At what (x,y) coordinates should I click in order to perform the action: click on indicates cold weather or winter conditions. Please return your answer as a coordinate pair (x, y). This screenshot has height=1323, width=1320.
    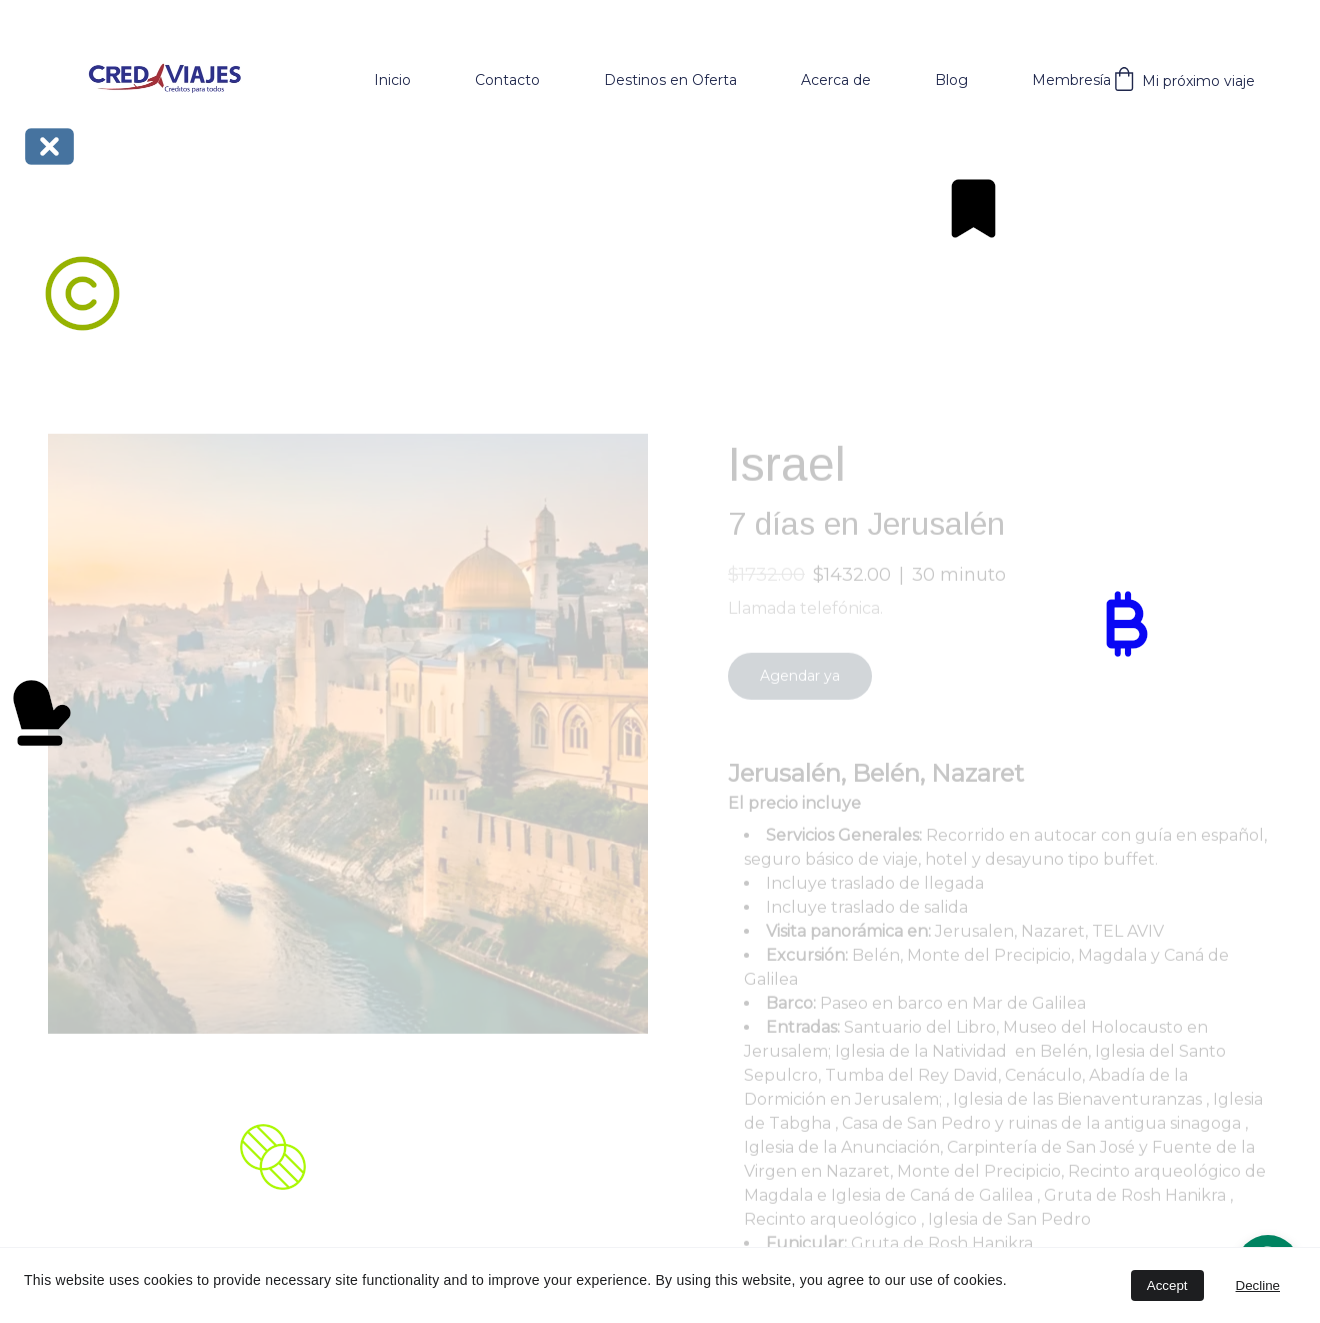
    Looking at the image, I should click on (42, 713).